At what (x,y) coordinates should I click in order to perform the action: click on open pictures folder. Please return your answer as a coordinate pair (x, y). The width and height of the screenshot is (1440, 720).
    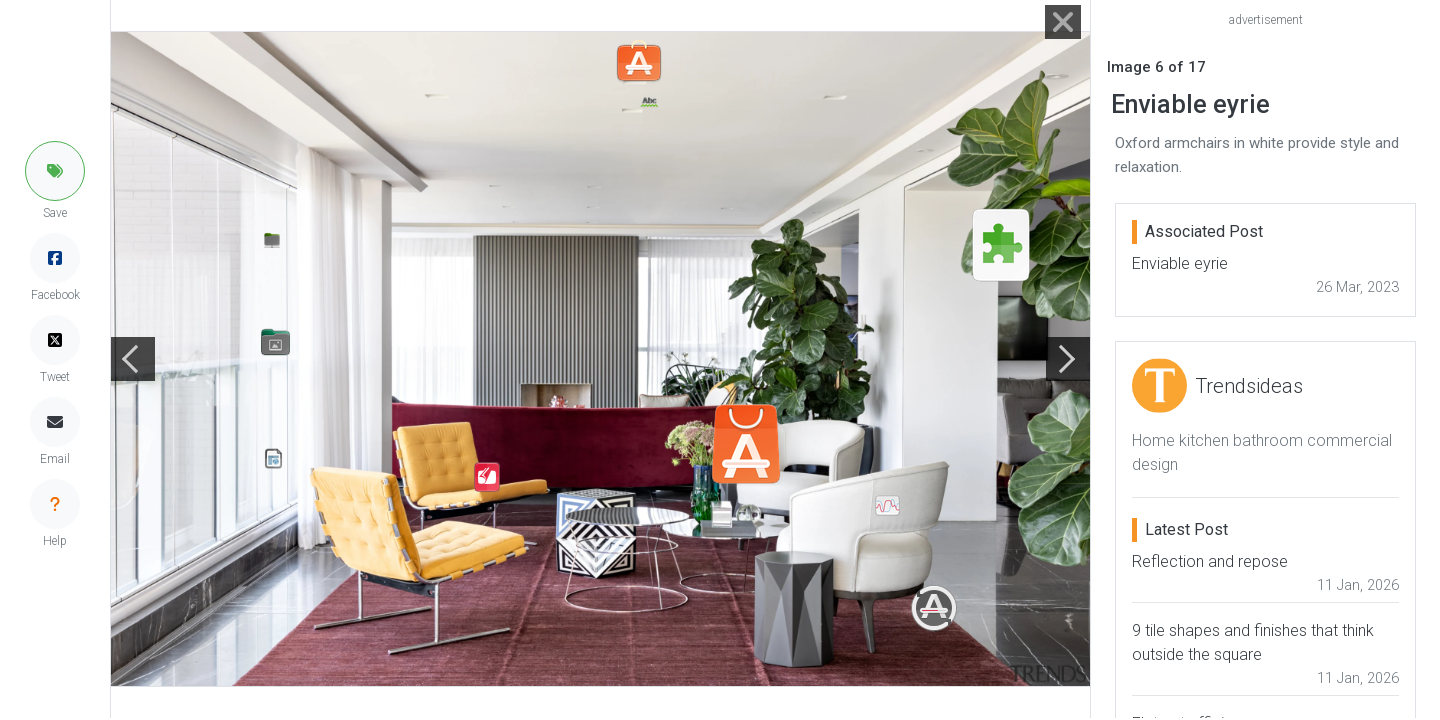
    Looking at the image, I should click on (275, 341).